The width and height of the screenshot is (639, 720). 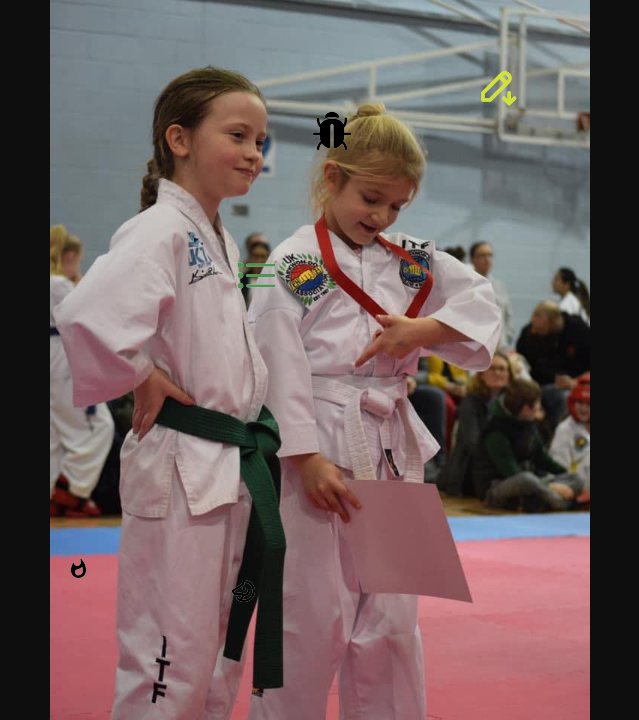 What do you see at coordinates (332, 131) in the screenshot?
I see `report a bug or issue` at bounding box center [332, 131].